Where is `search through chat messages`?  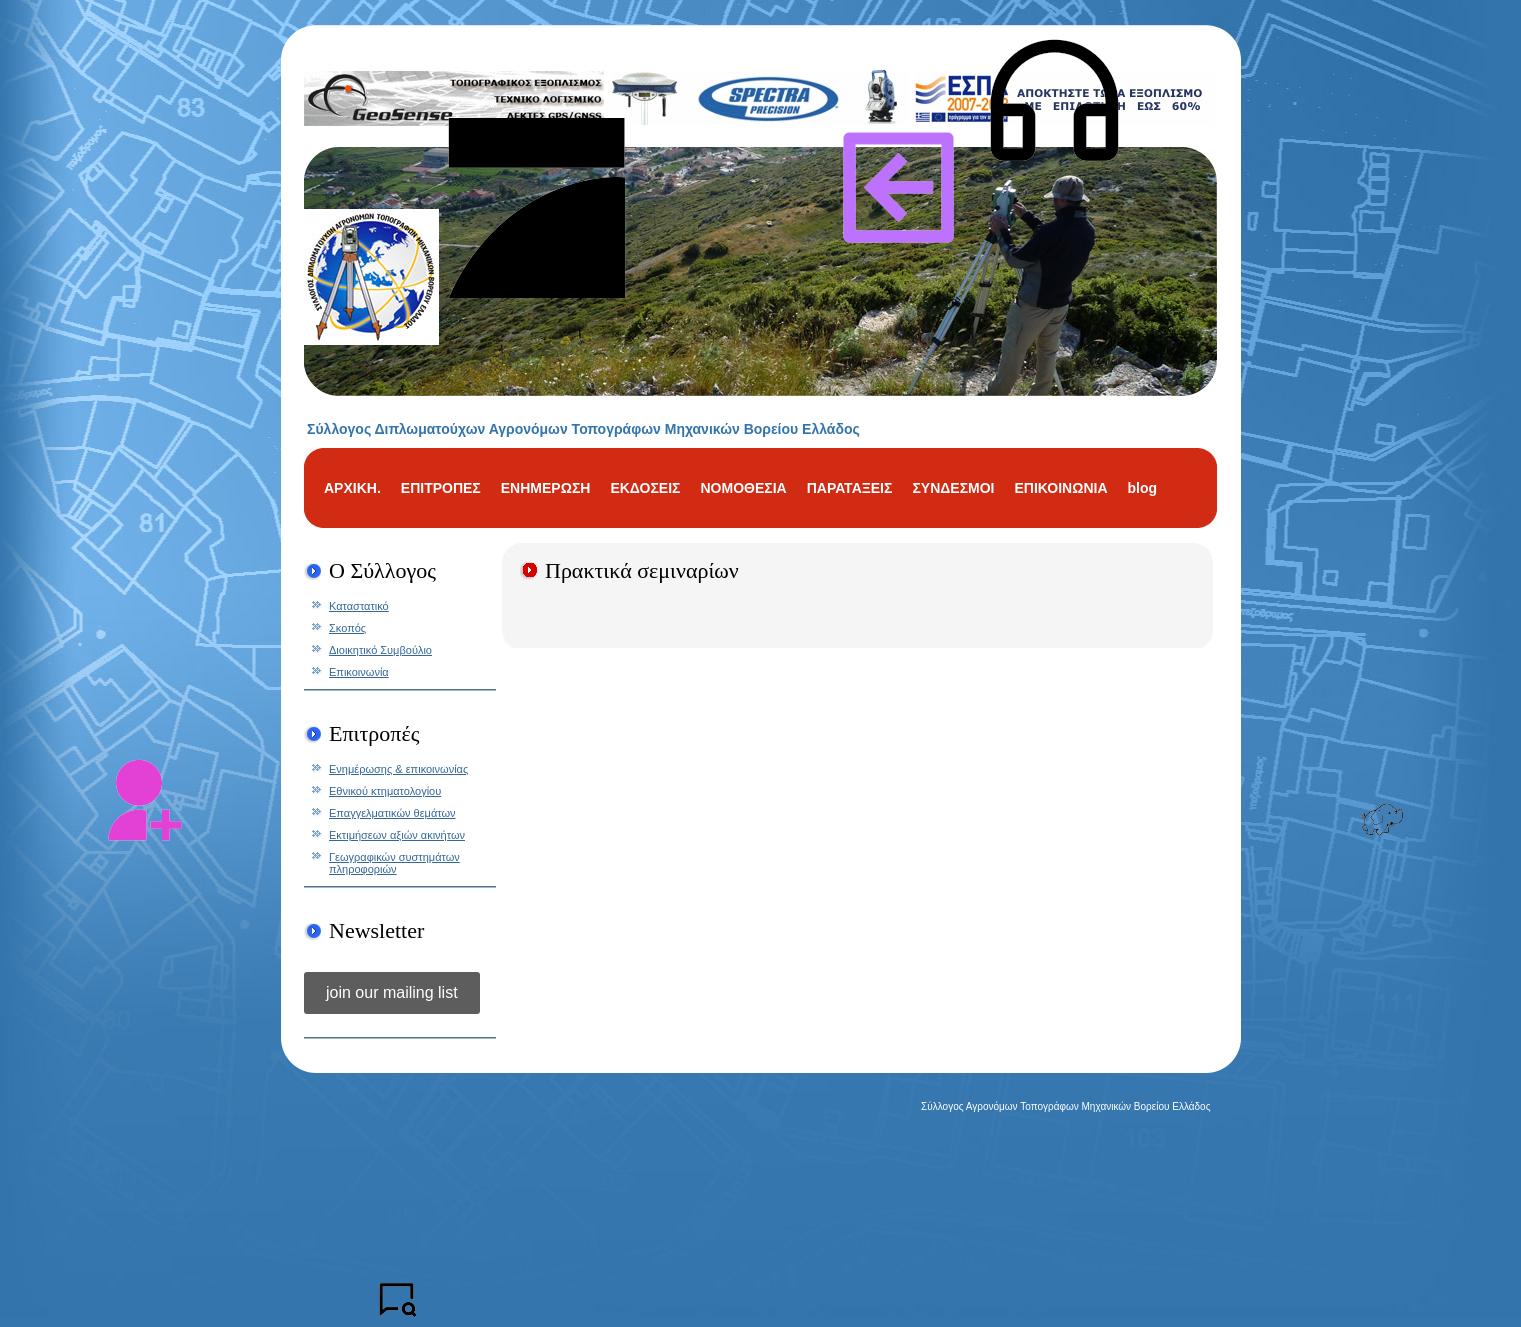
search through chat messages is located at coordinates (396, 1298).